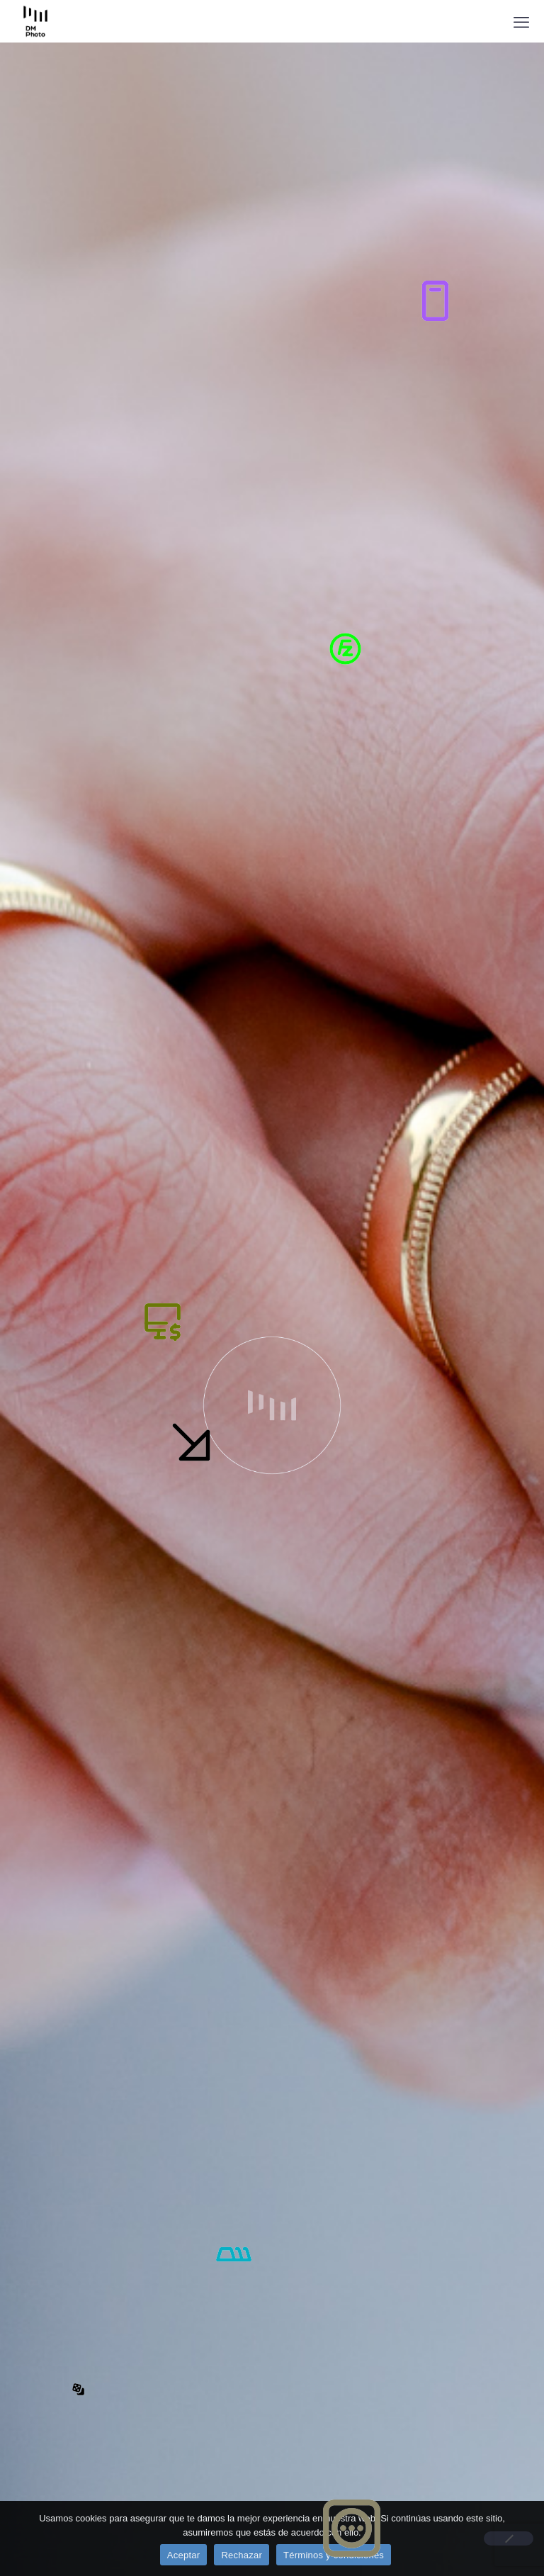 The width and height of the screenshot is (544, 2576). Describe the element at coordinates (435, 300) in the screenshot. I see `mobile device speaker settings` at that location.